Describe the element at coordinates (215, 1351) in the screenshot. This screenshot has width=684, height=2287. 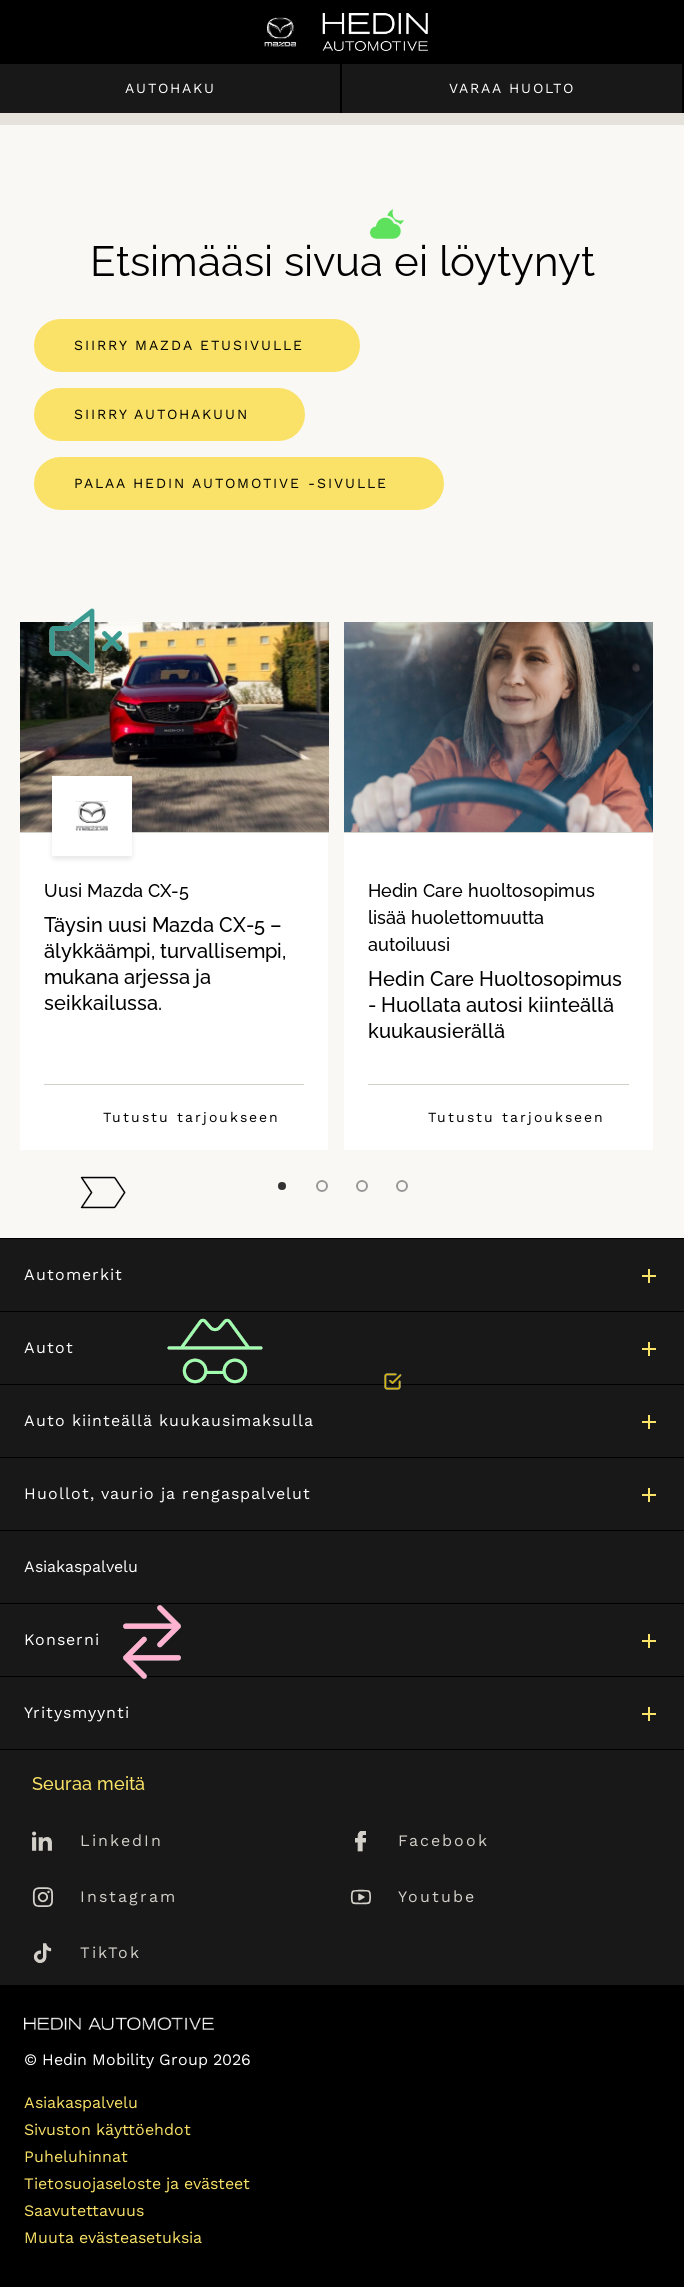
I see `enable incognito or private browsing mode` at that location.